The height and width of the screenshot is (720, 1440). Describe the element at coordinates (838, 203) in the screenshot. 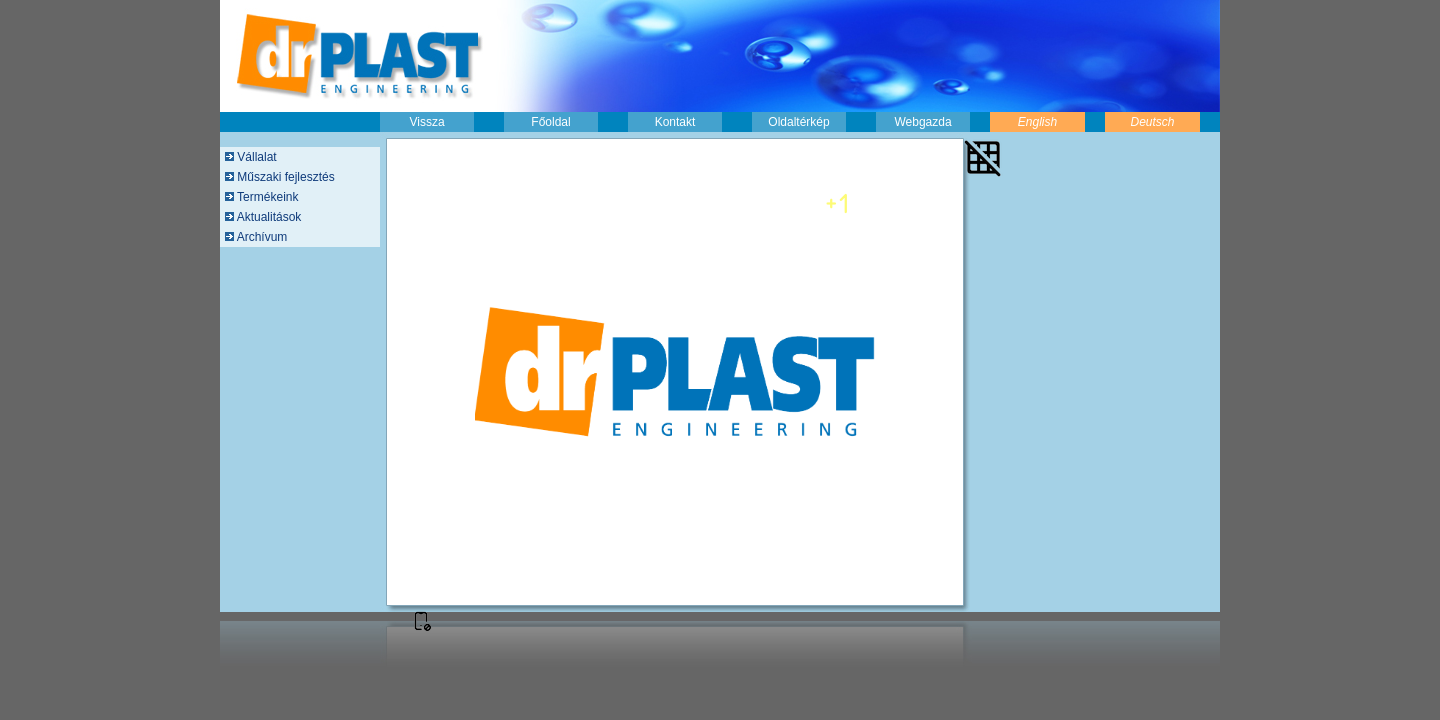

I see `increase exposure by one stop` at that location.